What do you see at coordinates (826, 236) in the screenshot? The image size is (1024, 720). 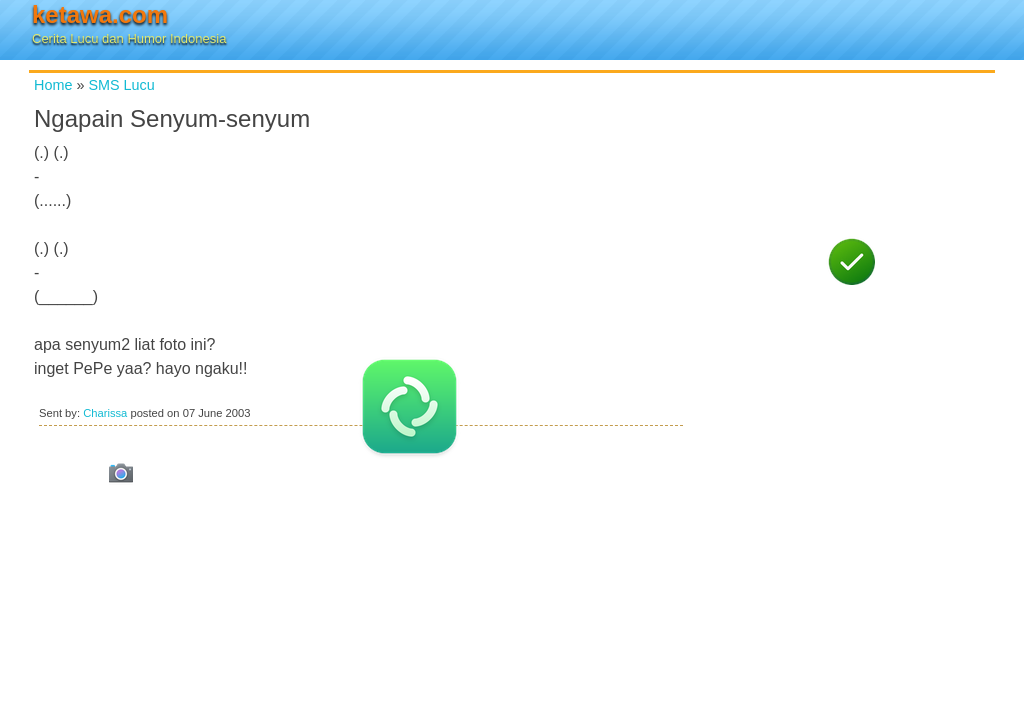 I see `indicates a successfully completed action` at bounding box center [826, 236].